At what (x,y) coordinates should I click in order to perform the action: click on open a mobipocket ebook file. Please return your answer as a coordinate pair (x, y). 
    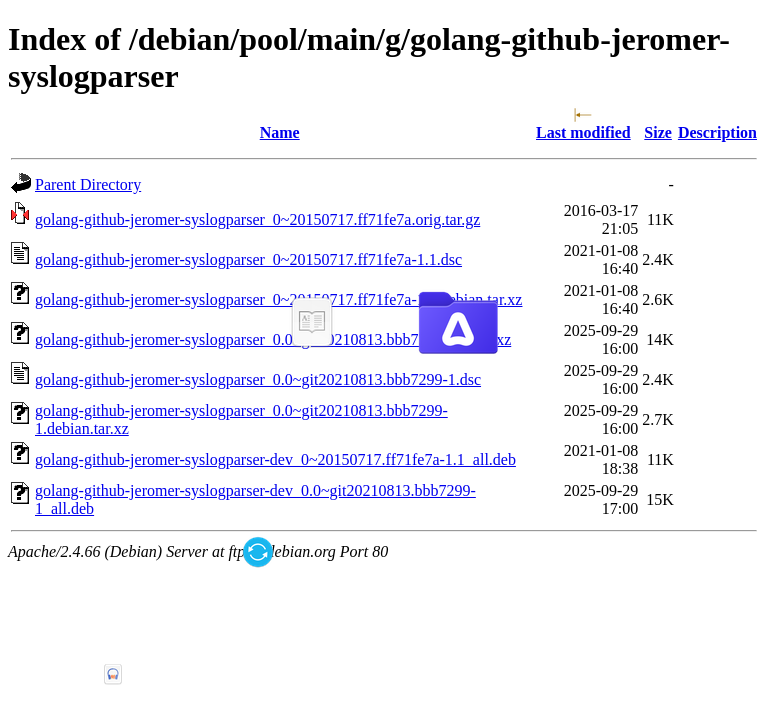
    Looking at the image, I should click on (312, 322).